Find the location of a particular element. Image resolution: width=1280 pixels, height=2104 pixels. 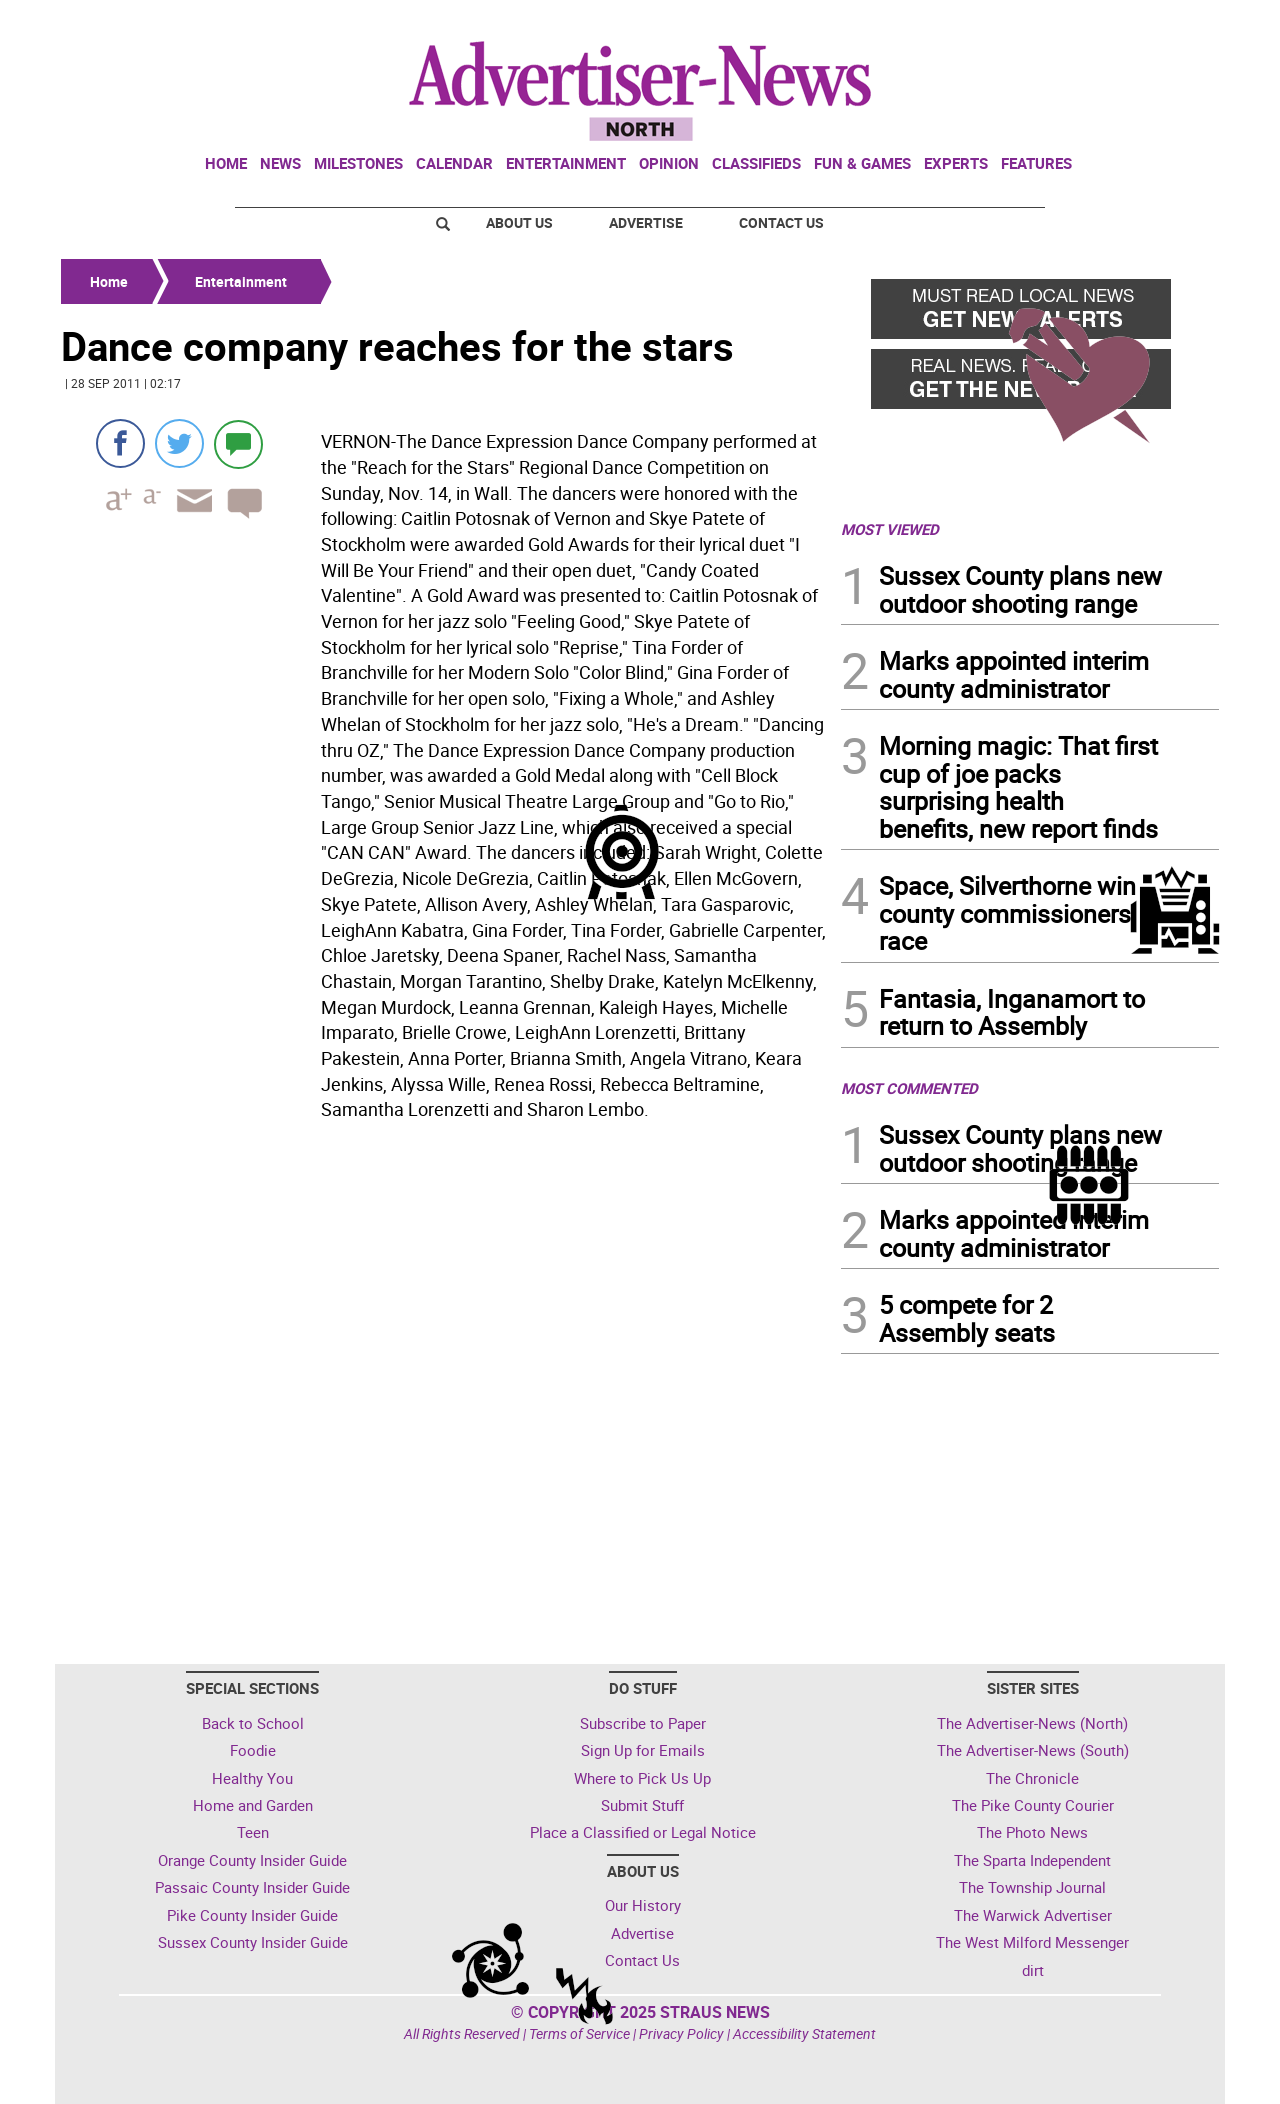

activate black hole or gravity-based ability is located at coordinates (490, 1961).